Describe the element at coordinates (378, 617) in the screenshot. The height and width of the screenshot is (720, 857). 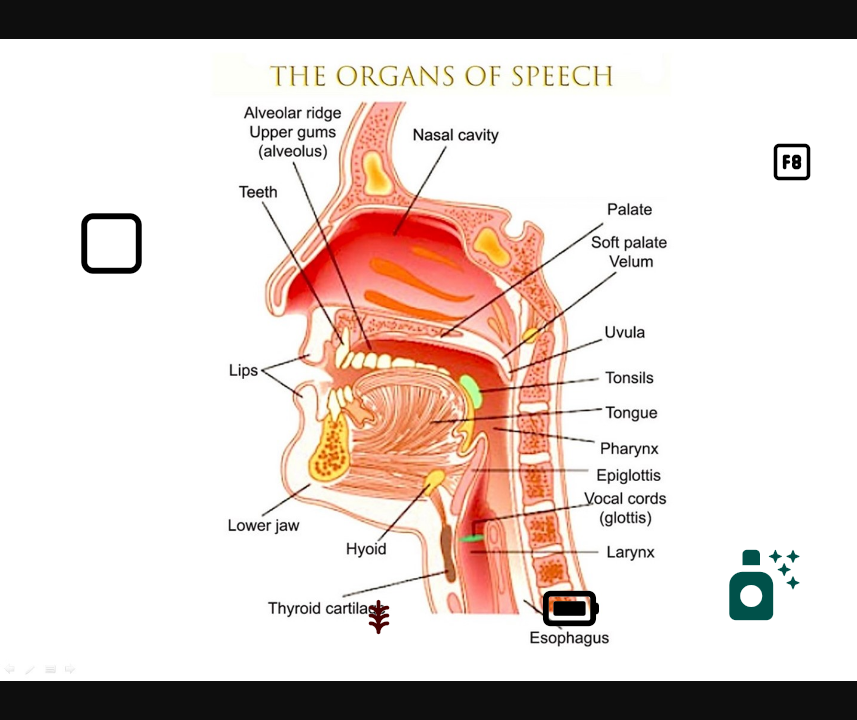
I see `view growth metrics or analytics` at that location.